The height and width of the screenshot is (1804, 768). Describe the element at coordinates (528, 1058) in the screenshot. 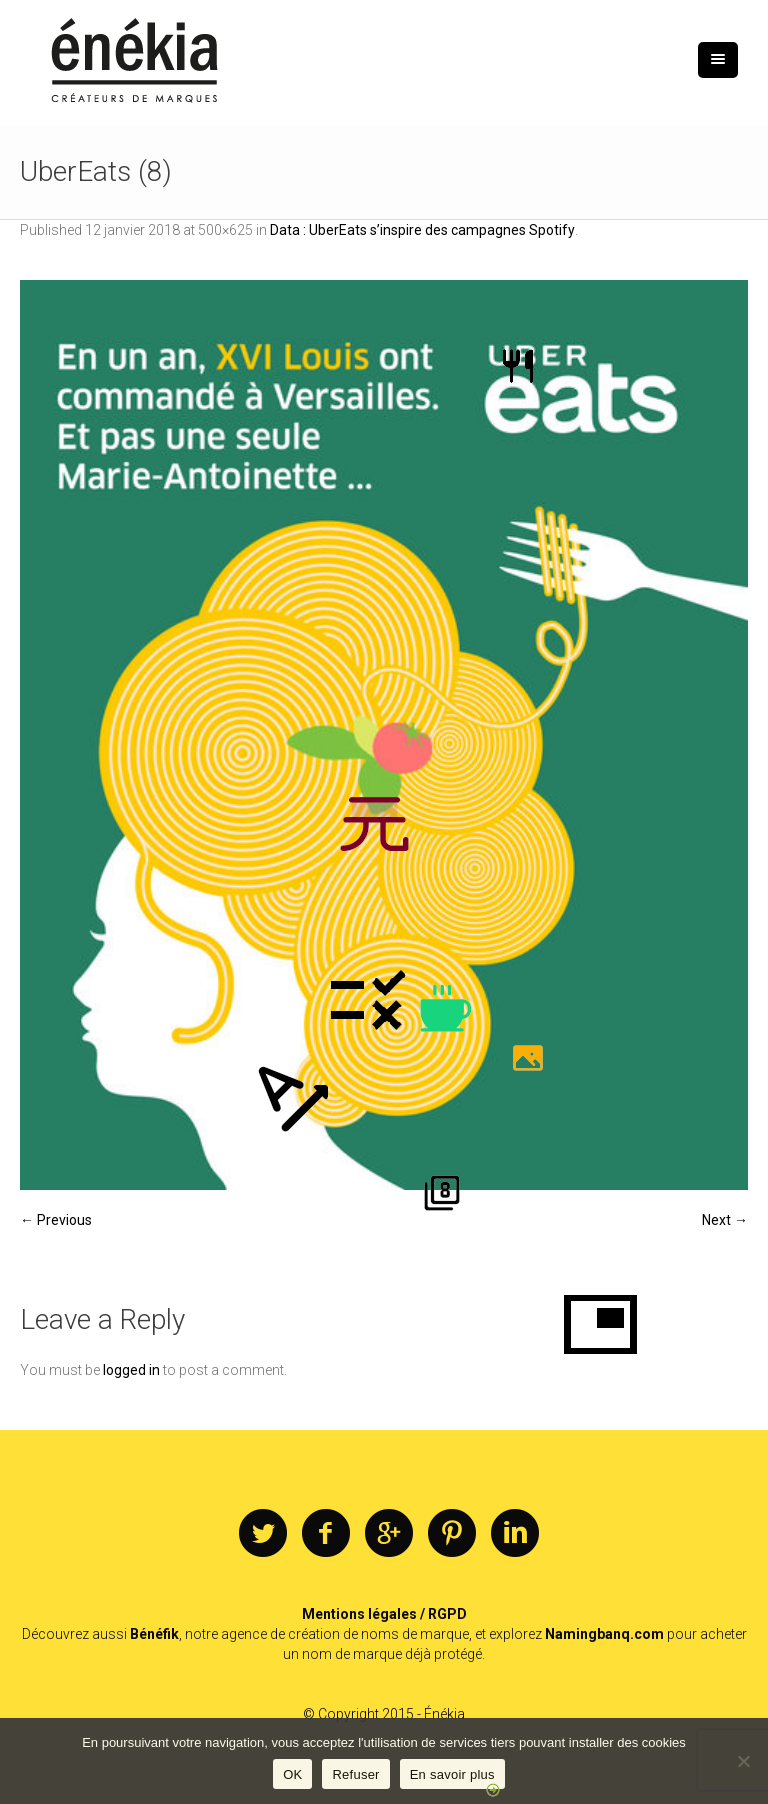

I see `view image or photo` at that location.